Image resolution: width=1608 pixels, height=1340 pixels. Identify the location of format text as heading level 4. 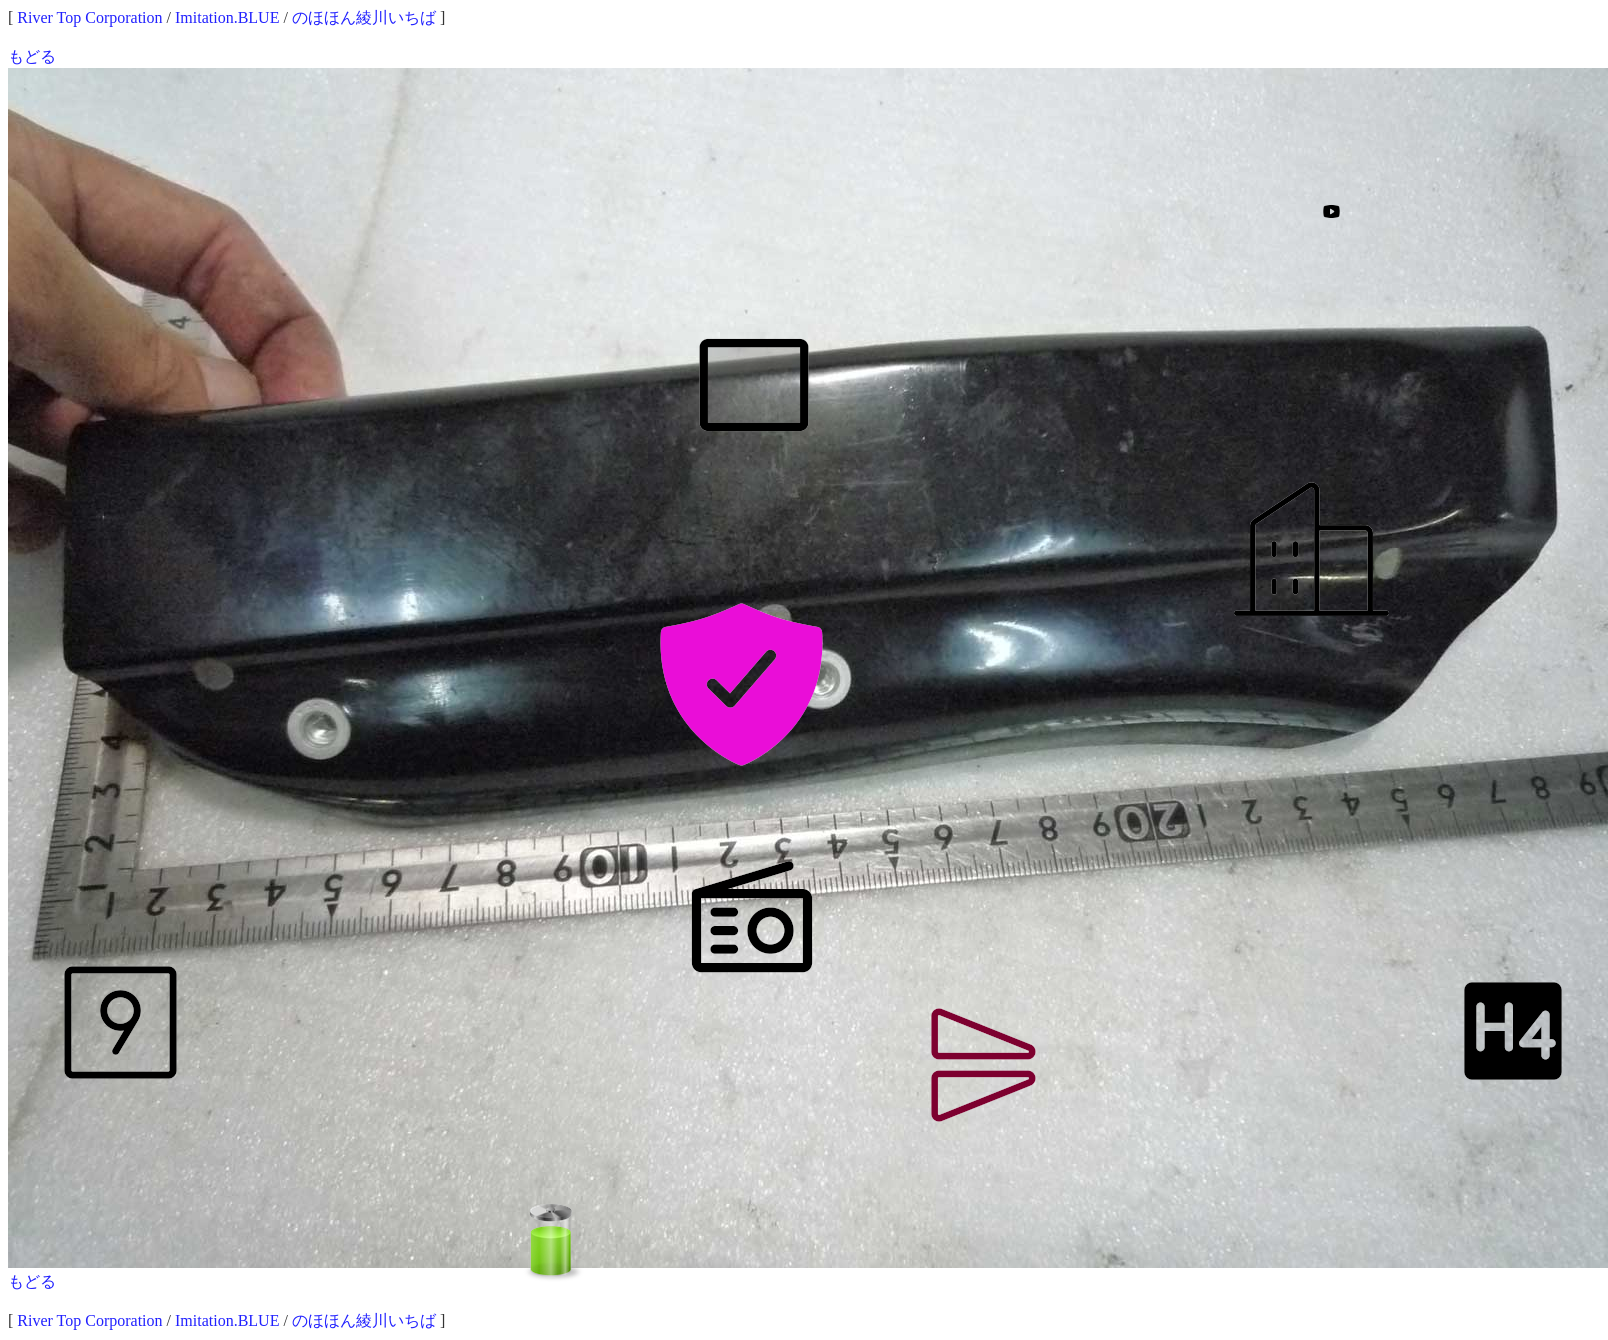
(1513, 1031).